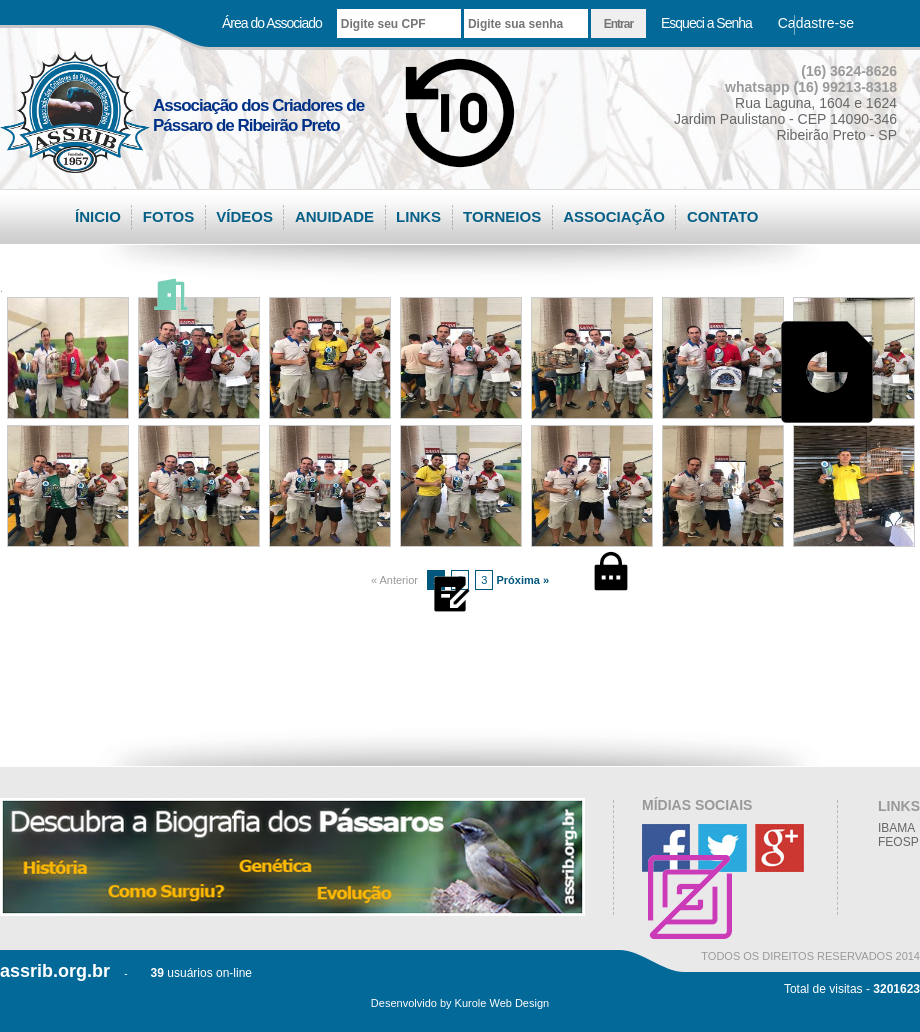 This screenshot has height=1032, width=920. Describe the element at coordinates (611, 572) in the screenshot. I see `enter password to unlock` at that location.